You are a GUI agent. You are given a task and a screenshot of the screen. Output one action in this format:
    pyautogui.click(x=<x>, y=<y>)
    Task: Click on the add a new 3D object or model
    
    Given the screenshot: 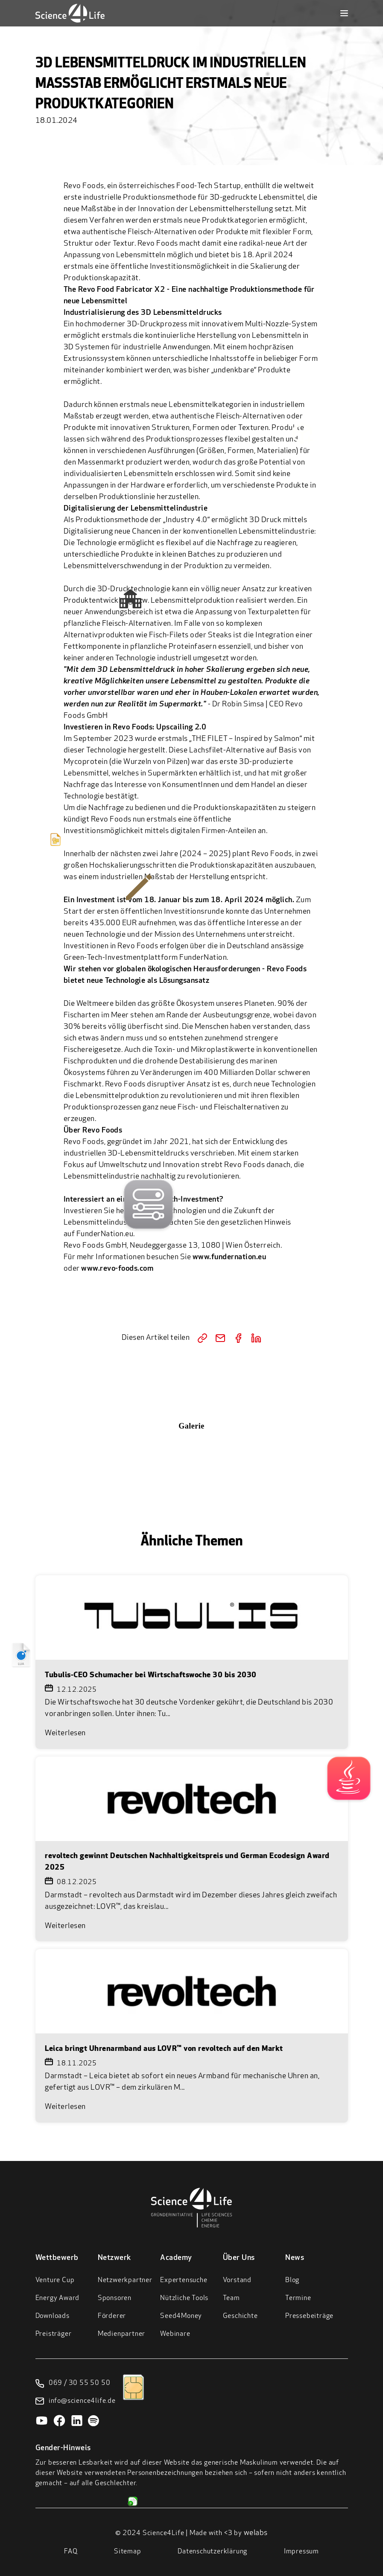 What is the action you would take?
    pyautogui.click(x=302, y=433)
    